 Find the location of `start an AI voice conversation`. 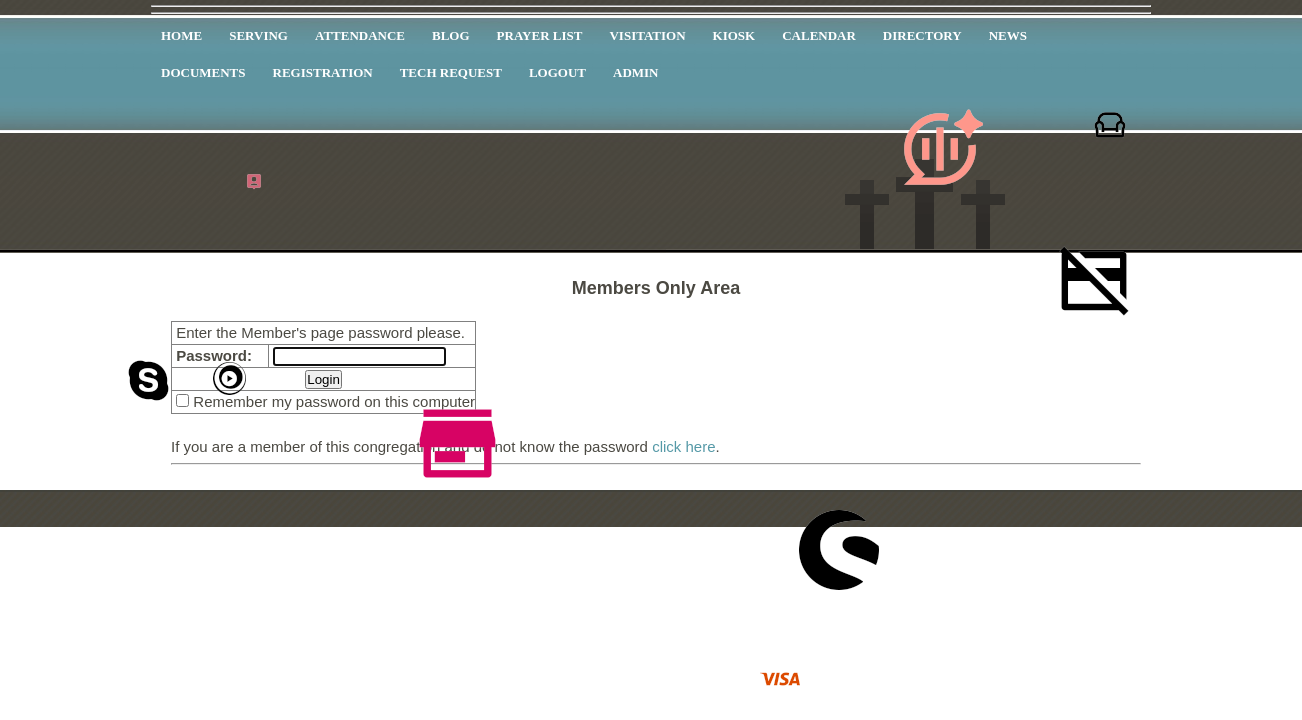

start an AI voice conversation is located at coordinates (940, 149).